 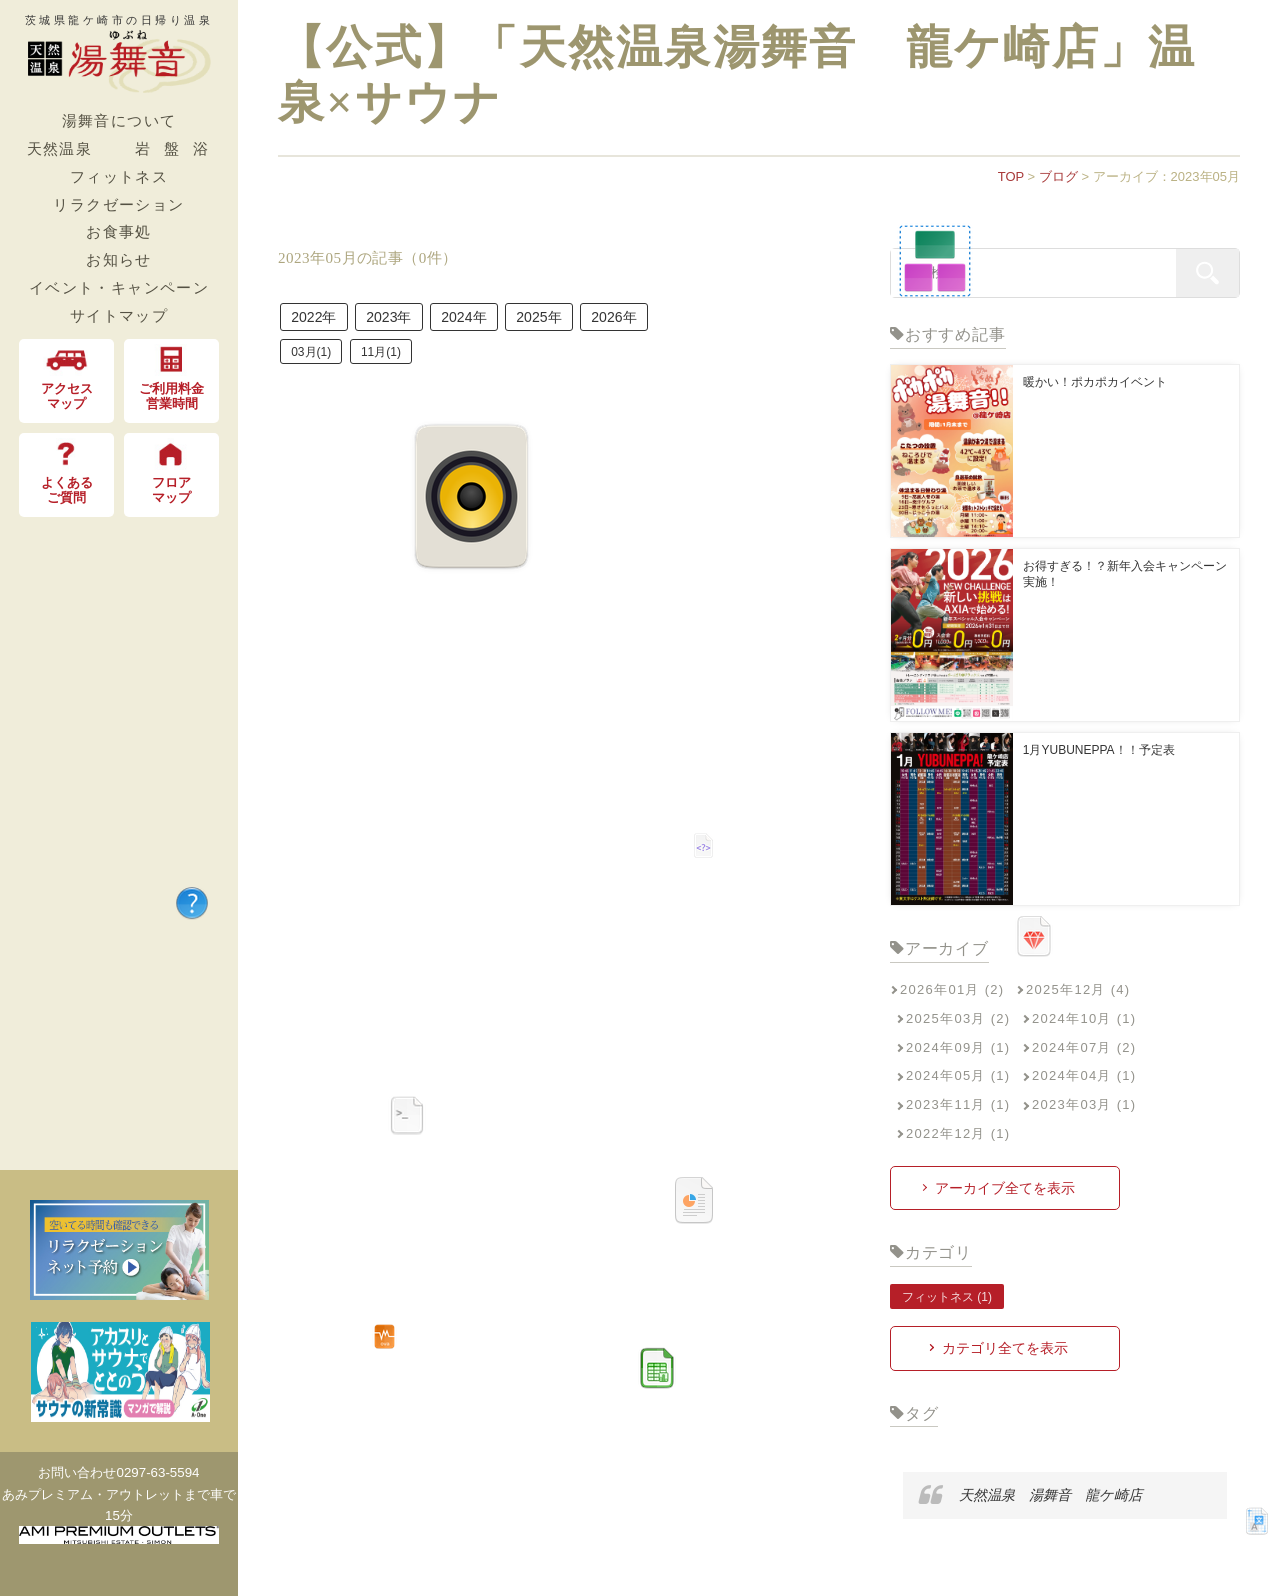 What do you see at coordinates (935, 261) in the screenshot?
I see `select all items in the current view` at bounding box center [935, 261].